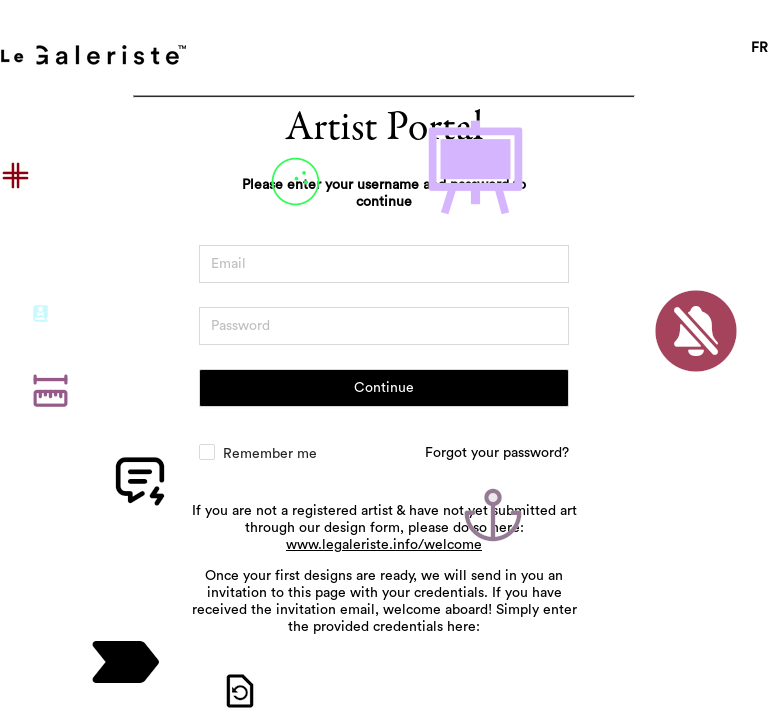  What do you see at coordinates (696, 331) in the screenshot?
I see `notifications are currently muted or disabled` at bounding box center [696, 331].